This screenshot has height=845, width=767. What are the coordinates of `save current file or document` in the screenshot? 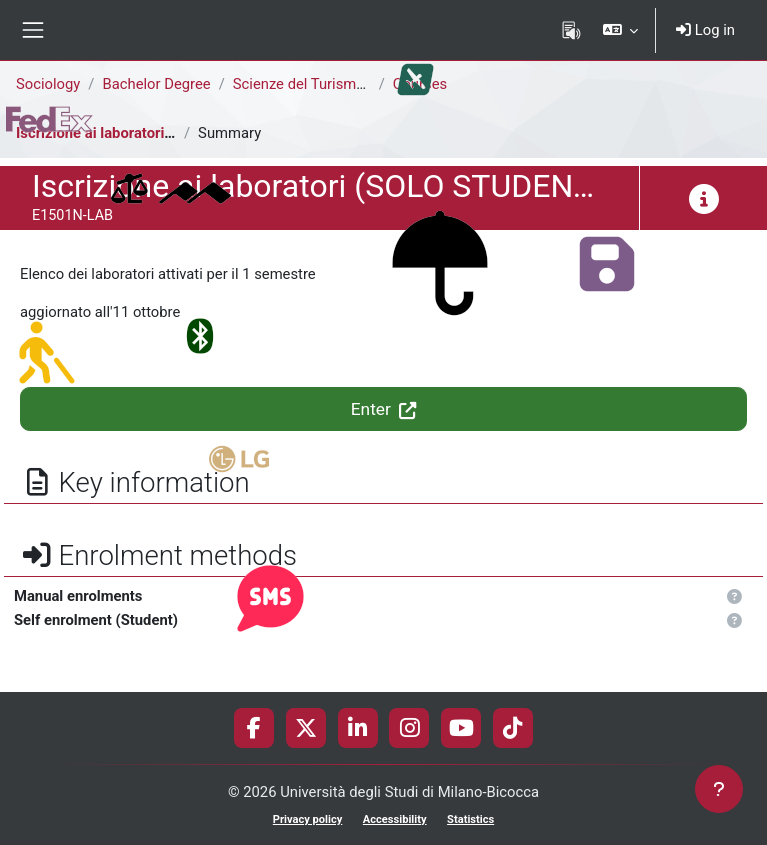 It's located at (607, 264).